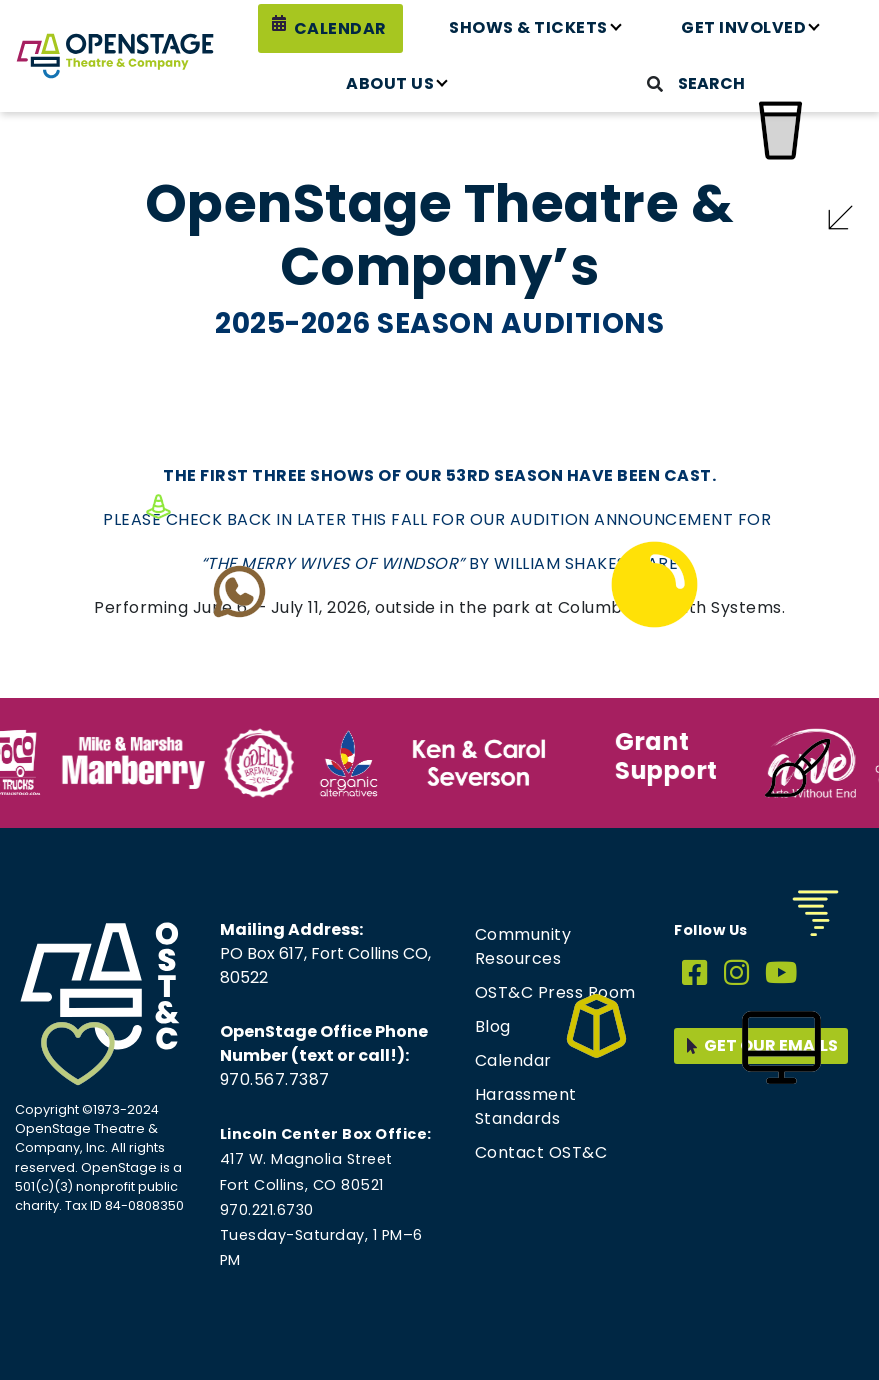  I want to click on open WhatsApp messaging app, so click(239, 591).